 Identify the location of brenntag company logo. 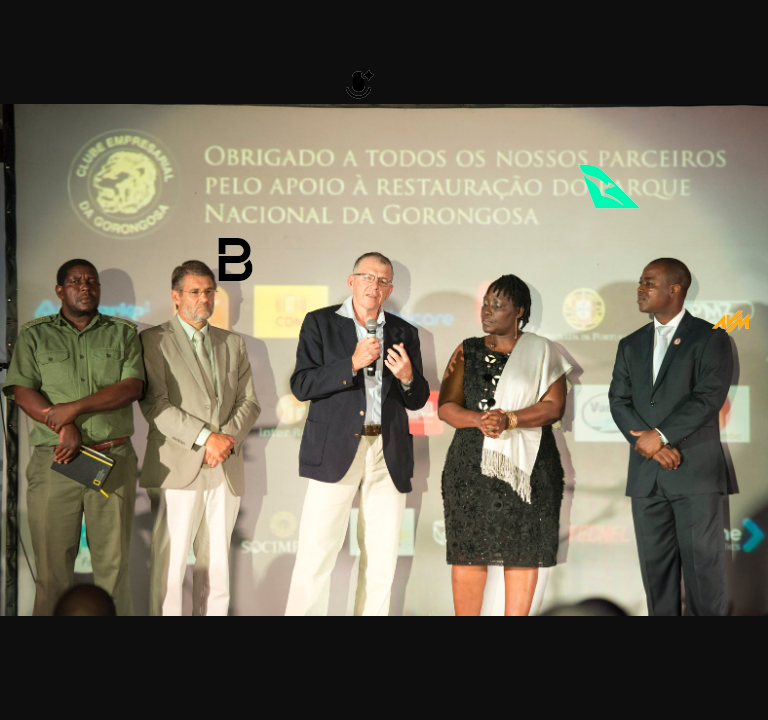
(235, 259).